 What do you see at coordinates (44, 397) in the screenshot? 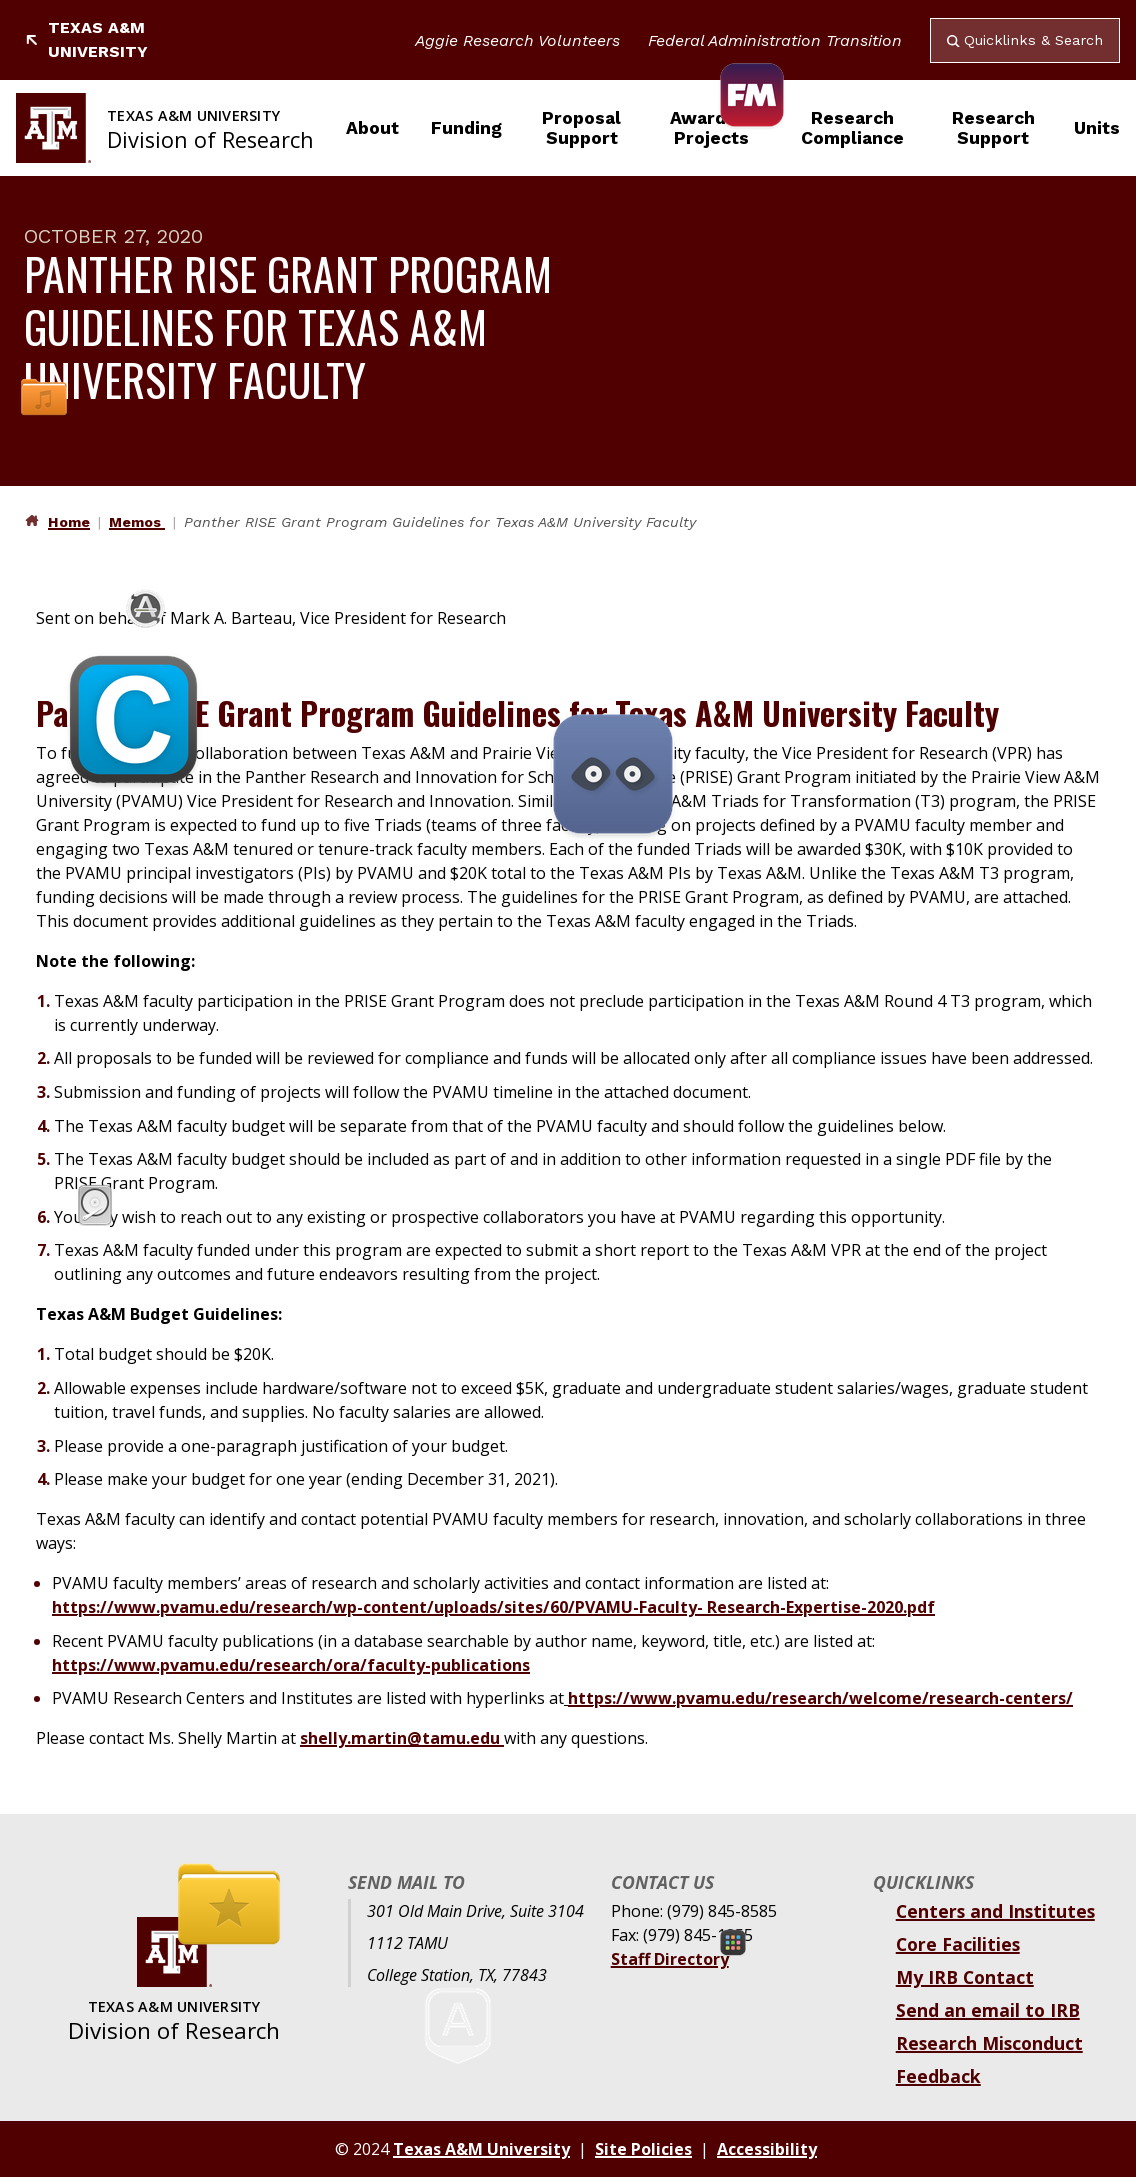
I see `open your music files folder` at bounding box center [44, 397].